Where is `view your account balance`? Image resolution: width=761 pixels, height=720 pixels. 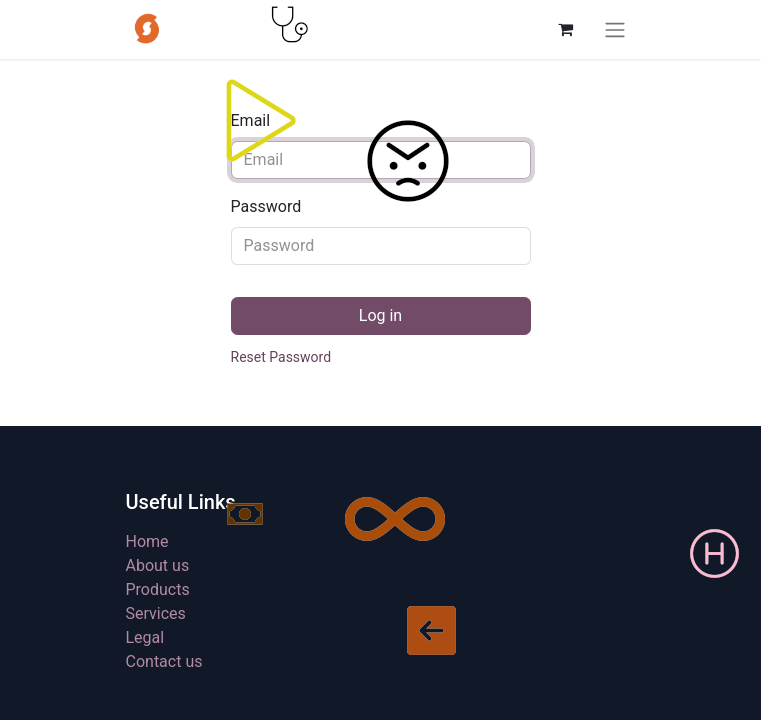
view your account balance is located at coordinates (245, 514).